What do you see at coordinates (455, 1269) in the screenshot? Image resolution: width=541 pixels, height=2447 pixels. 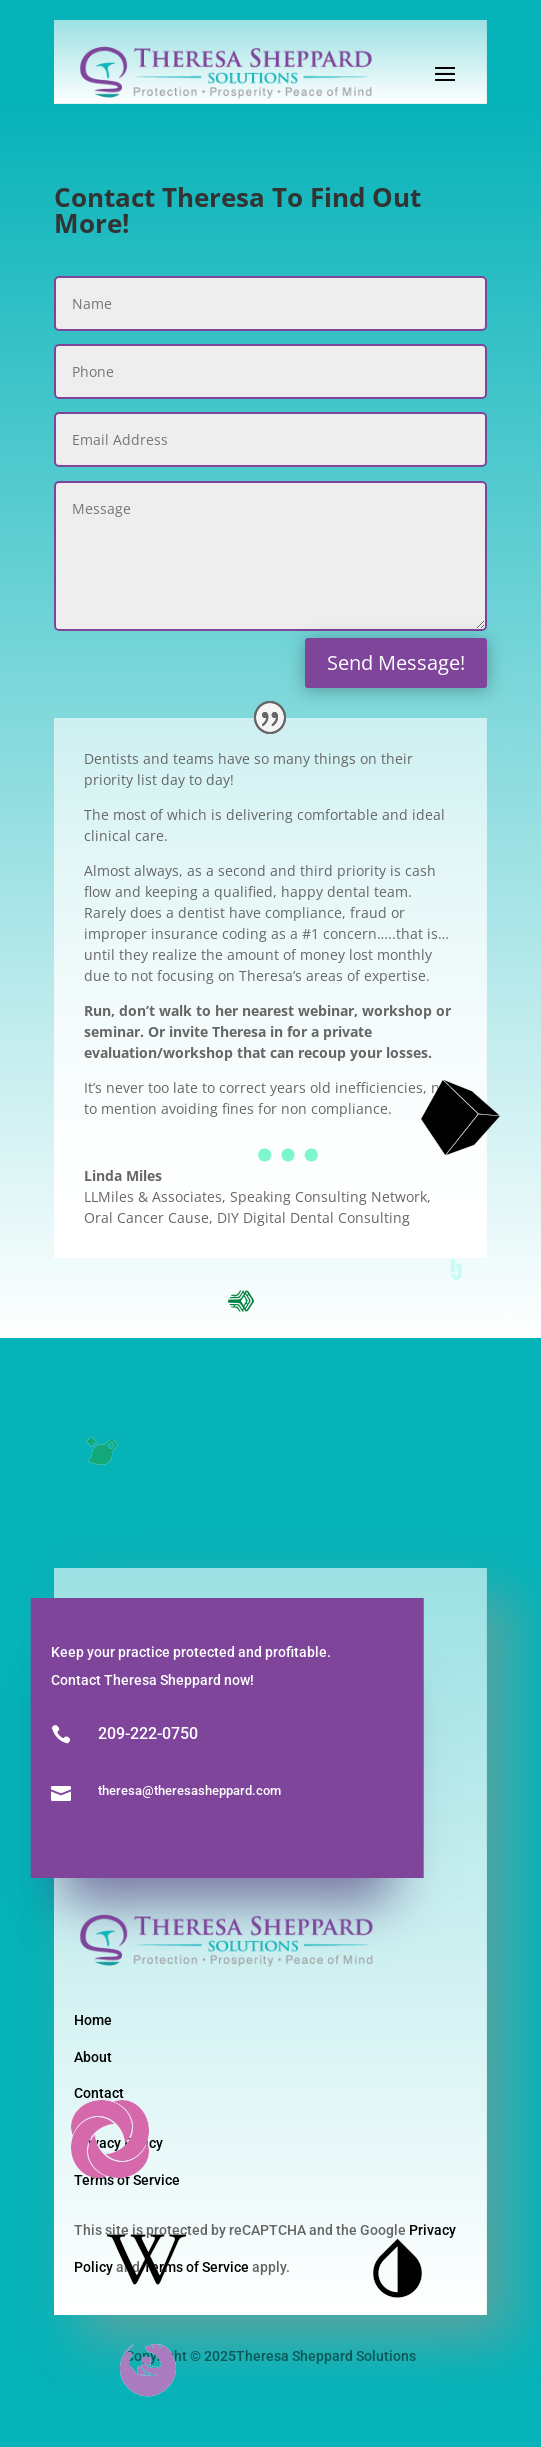 I see `open ImageJ image processing application` at bounding box center [455, 1269].